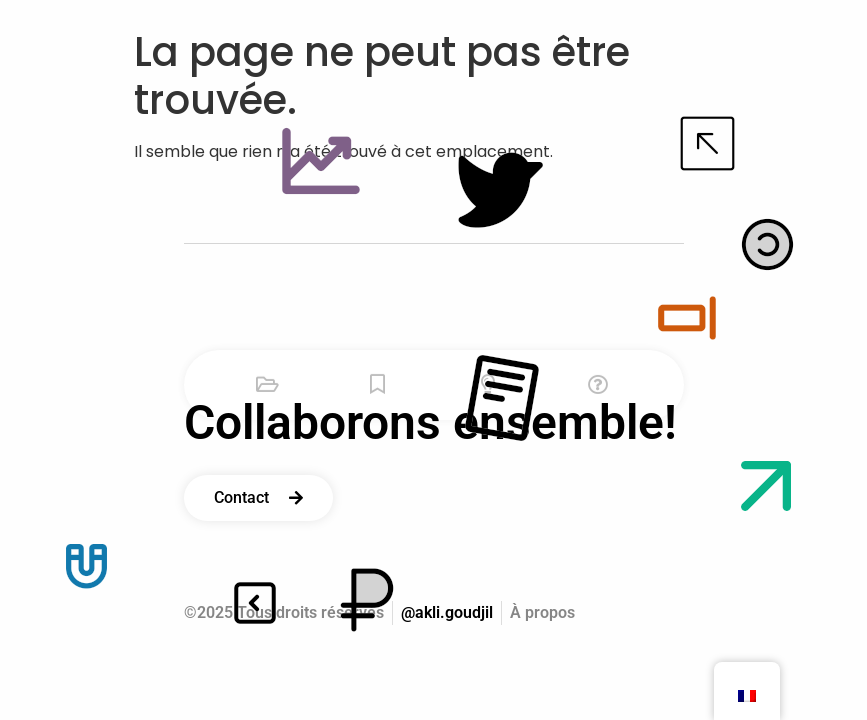  I want to click on view price in russian rubles, so click(367, 600).